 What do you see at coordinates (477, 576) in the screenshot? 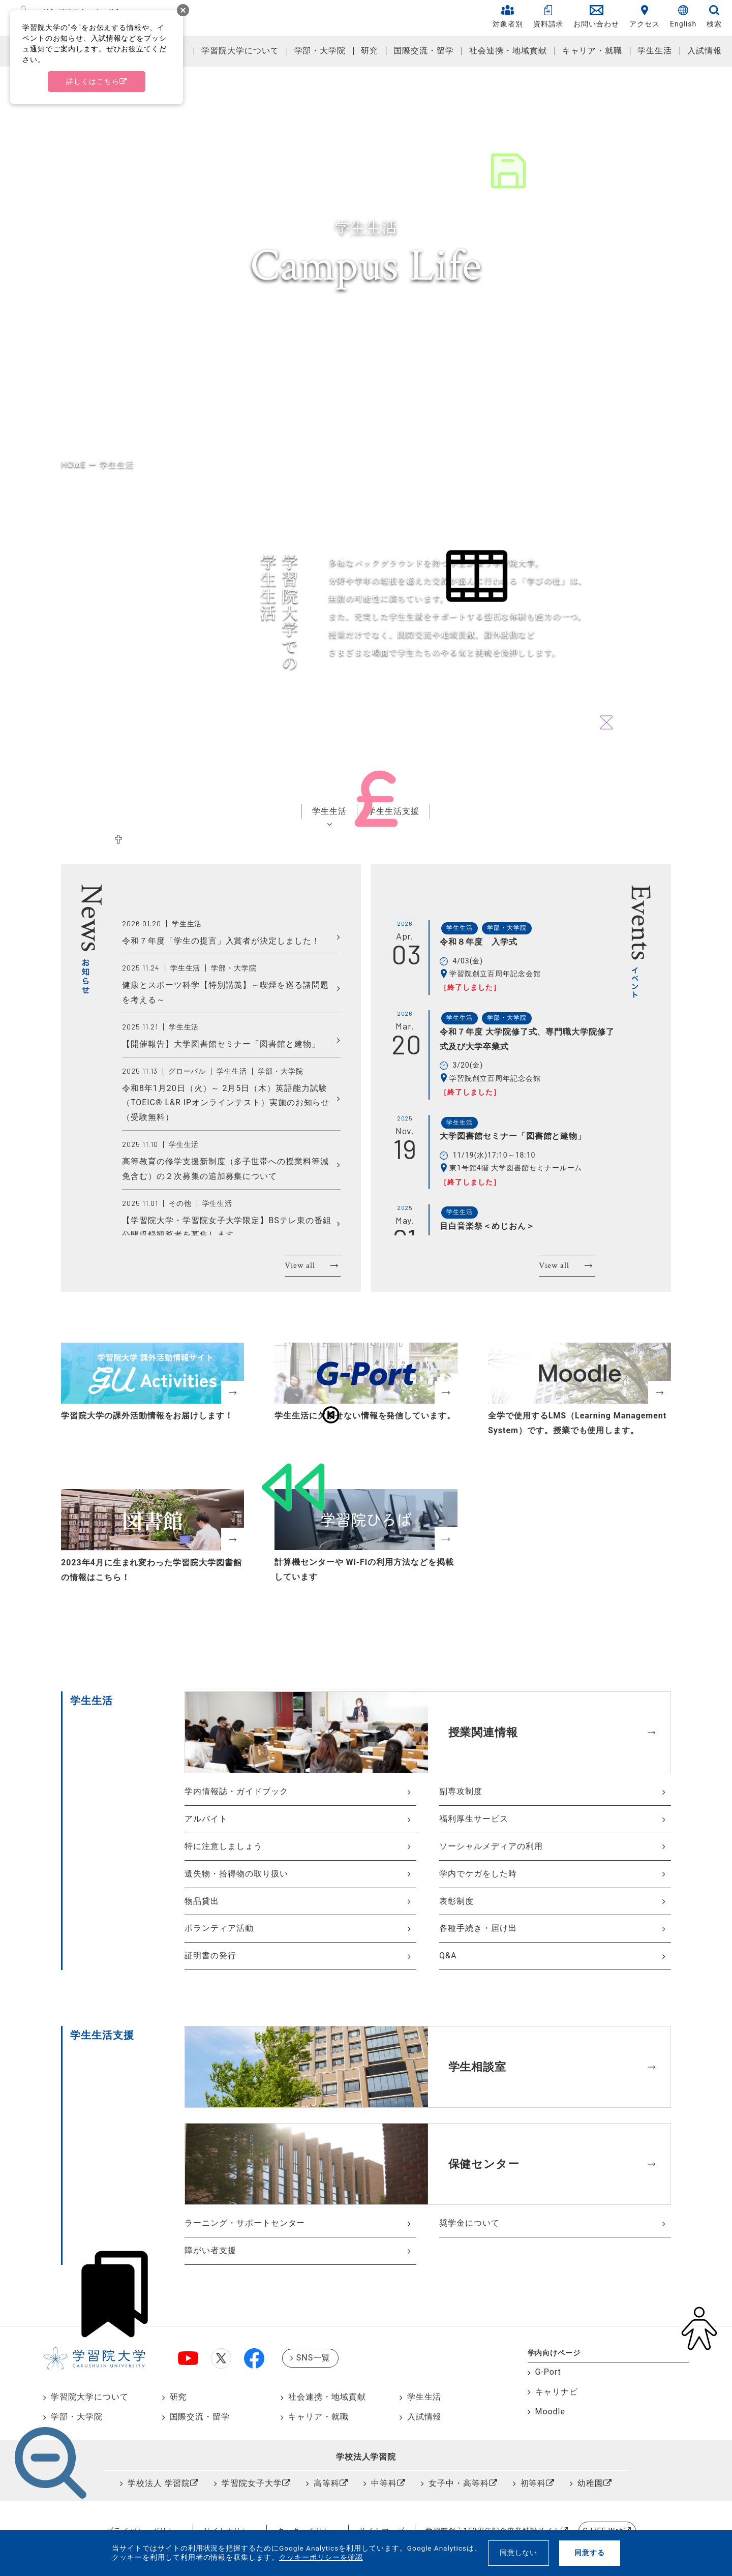
I see `view video or film content` at bounding box center [477, 576].